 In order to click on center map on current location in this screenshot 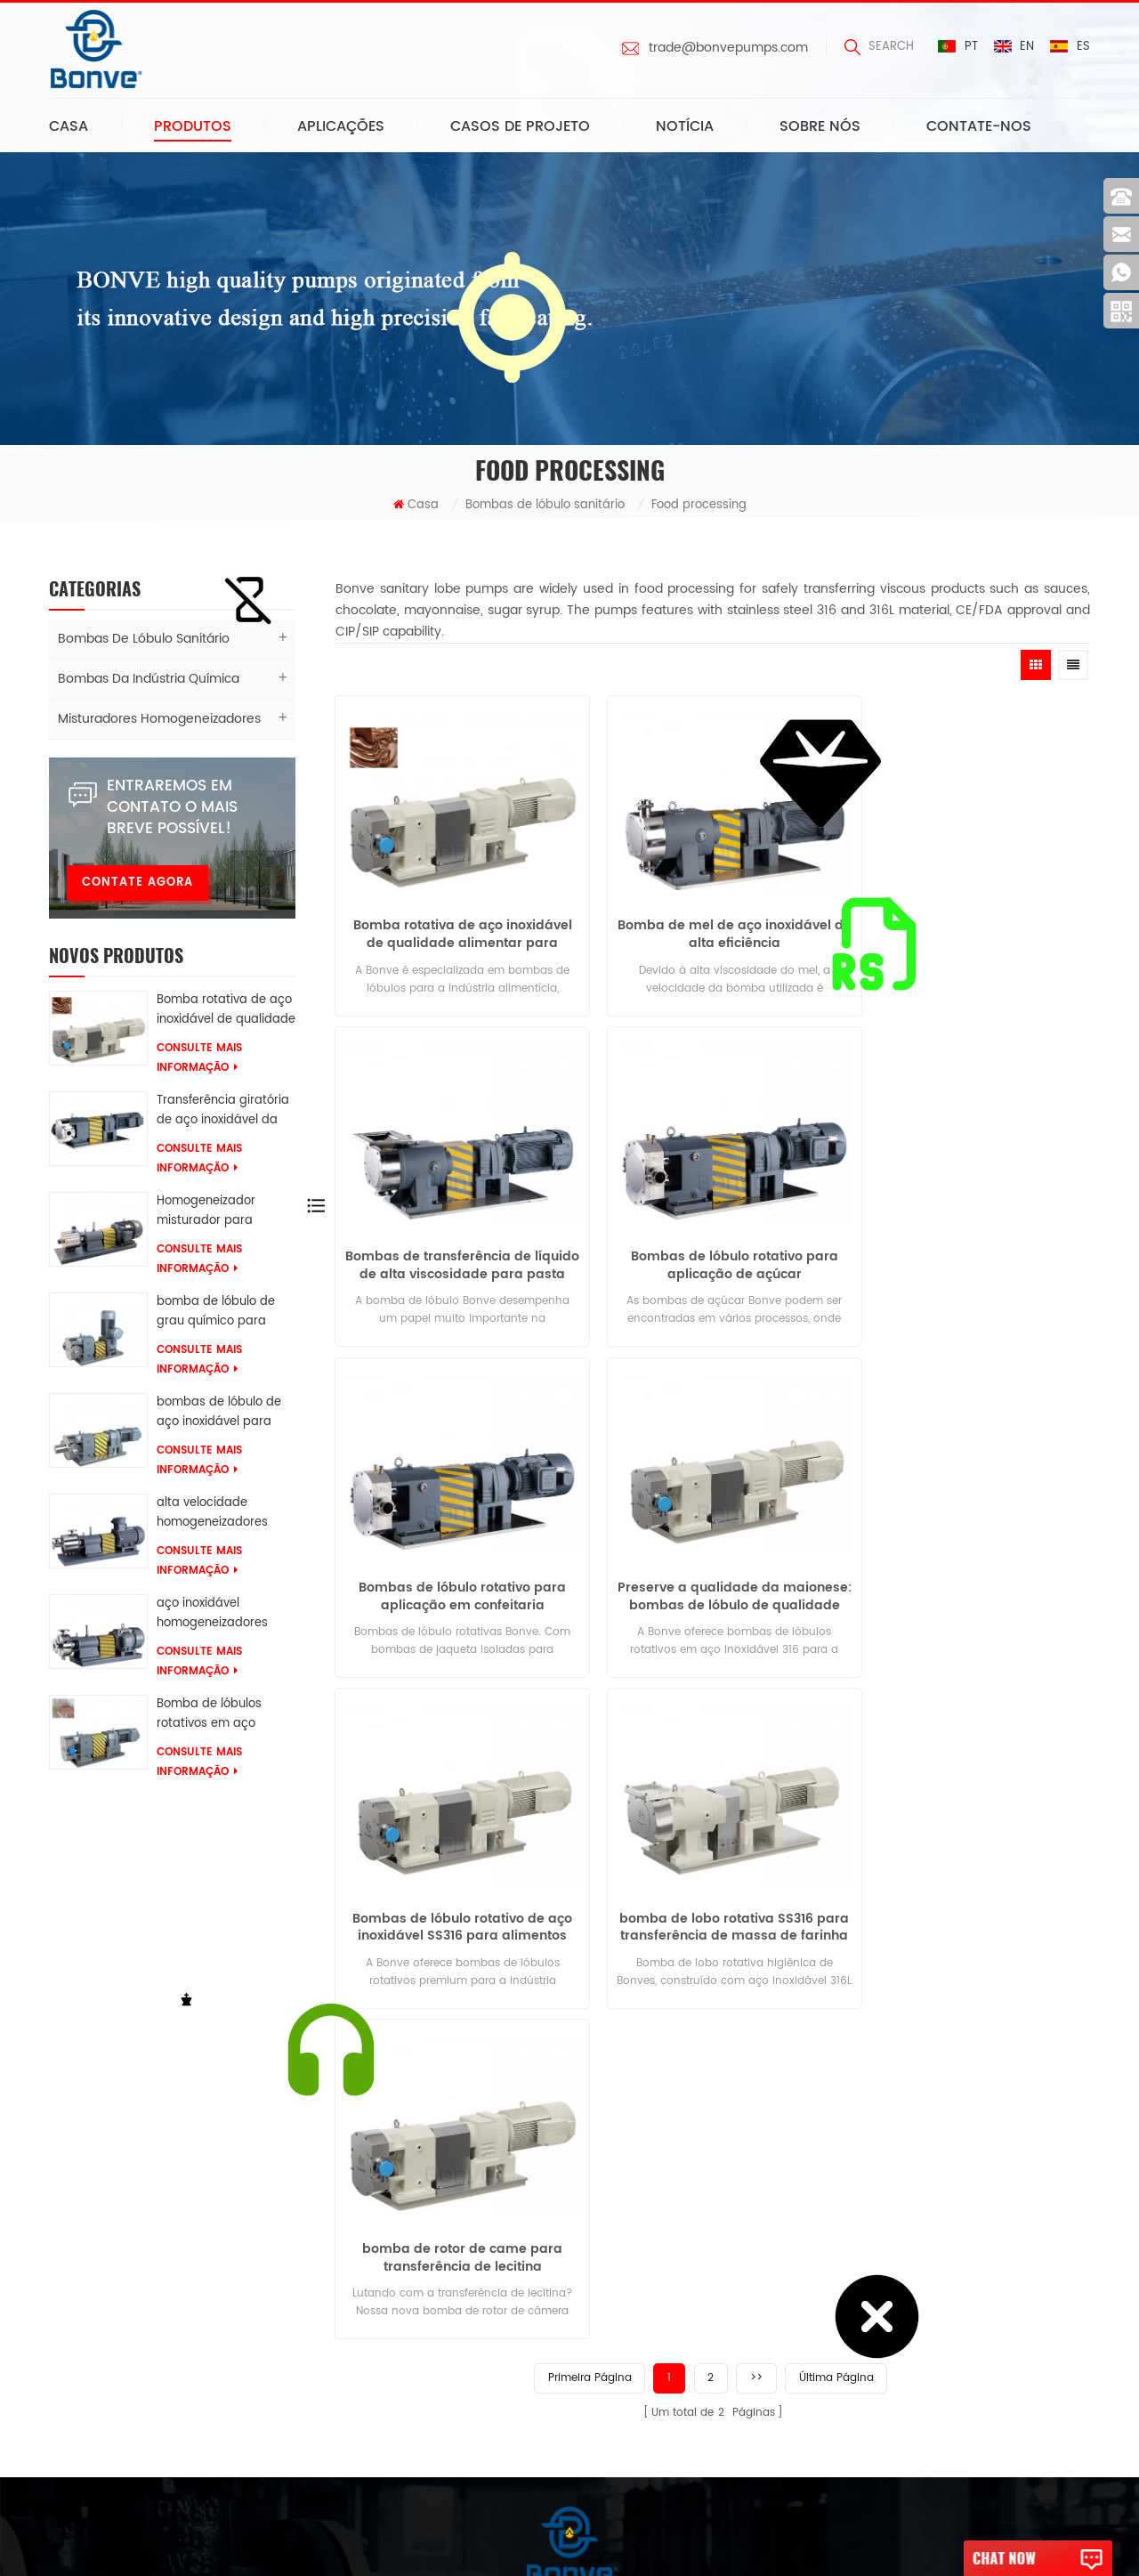, I will do `click(512, 317)`.